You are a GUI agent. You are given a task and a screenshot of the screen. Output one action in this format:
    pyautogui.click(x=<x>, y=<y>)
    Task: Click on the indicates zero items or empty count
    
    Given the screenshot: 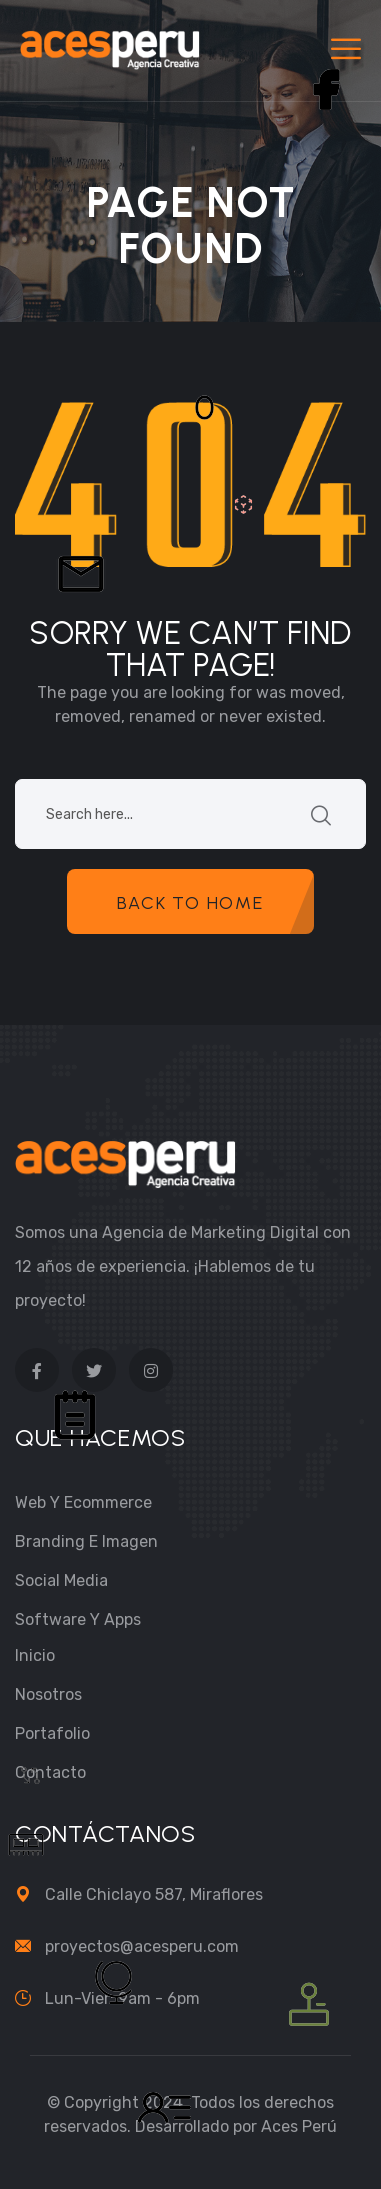 What is the action you would take?
    pyautogui.click(x=204, y=407)
    